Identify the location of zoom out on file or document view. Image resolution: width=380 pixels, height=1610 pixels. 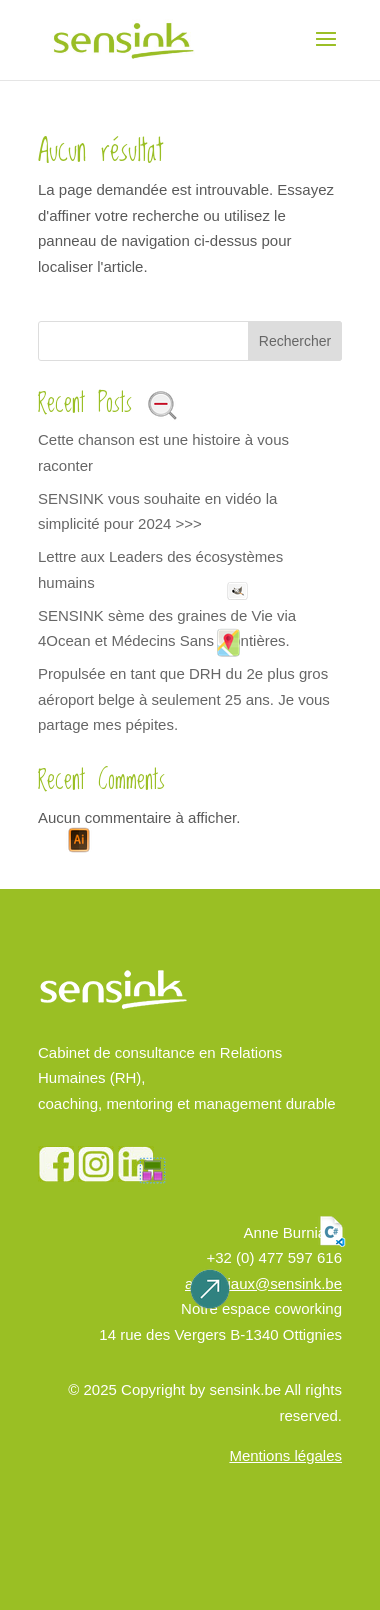
(162, 405).